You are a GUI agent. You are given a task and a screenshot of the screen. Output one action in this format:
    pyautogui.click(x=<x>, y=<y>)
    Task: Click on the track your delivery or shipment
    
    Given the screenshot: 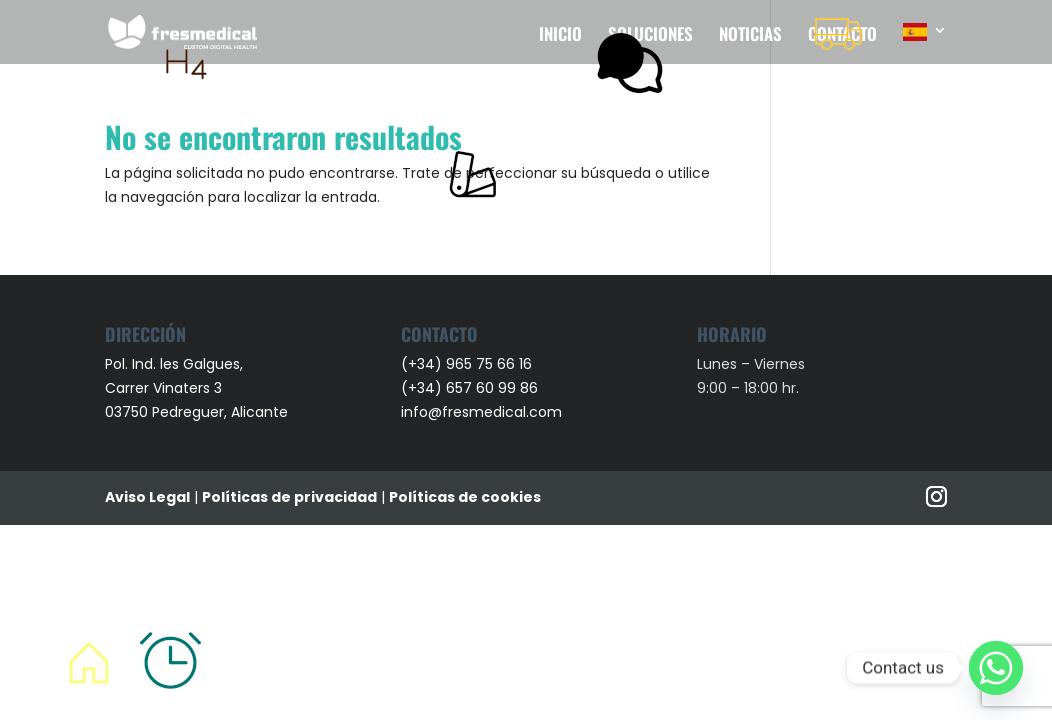 What is the action you would take?
    pyautogui.click(x=836, y=31)
    